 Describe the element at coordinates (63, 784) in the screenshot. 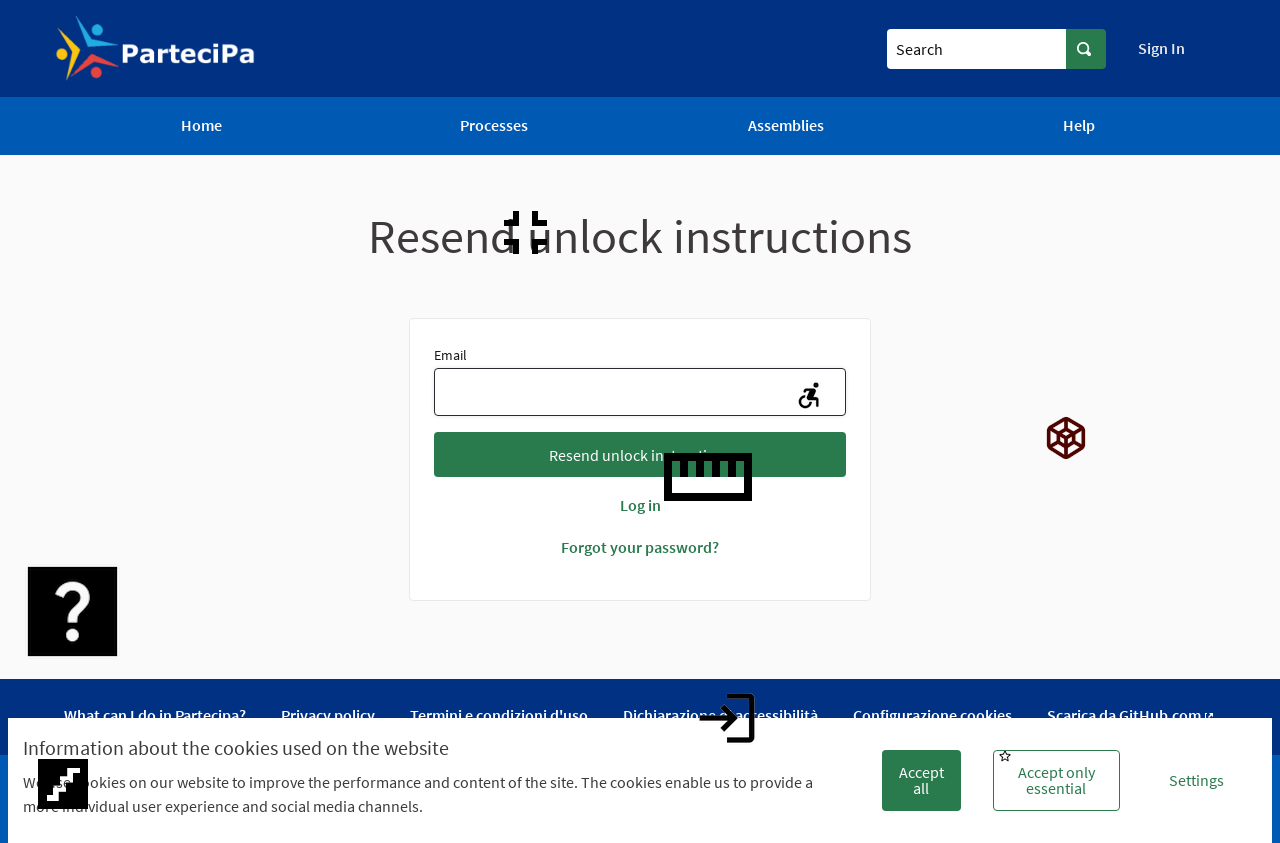

I see `indicates stairs or stairway access` at that location.